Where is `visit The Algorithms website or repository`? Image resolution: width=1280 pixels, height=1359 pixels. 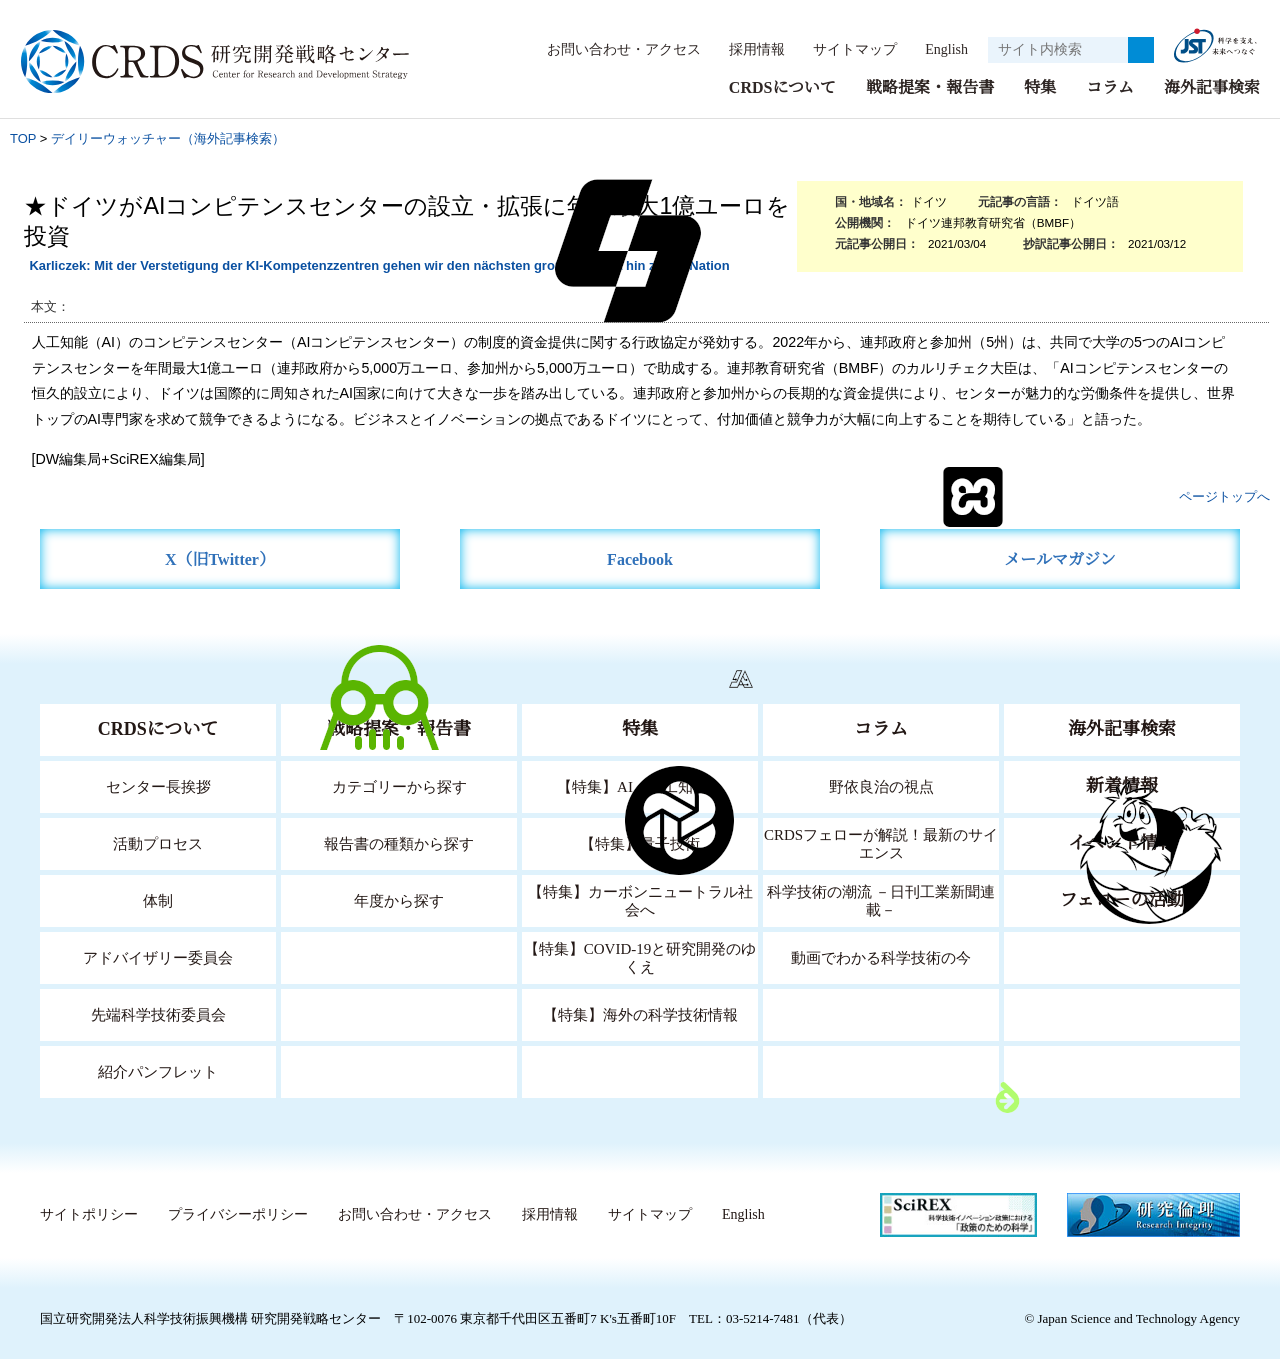
visit The Algorithms website or repository is located at coordinates (741, 679).